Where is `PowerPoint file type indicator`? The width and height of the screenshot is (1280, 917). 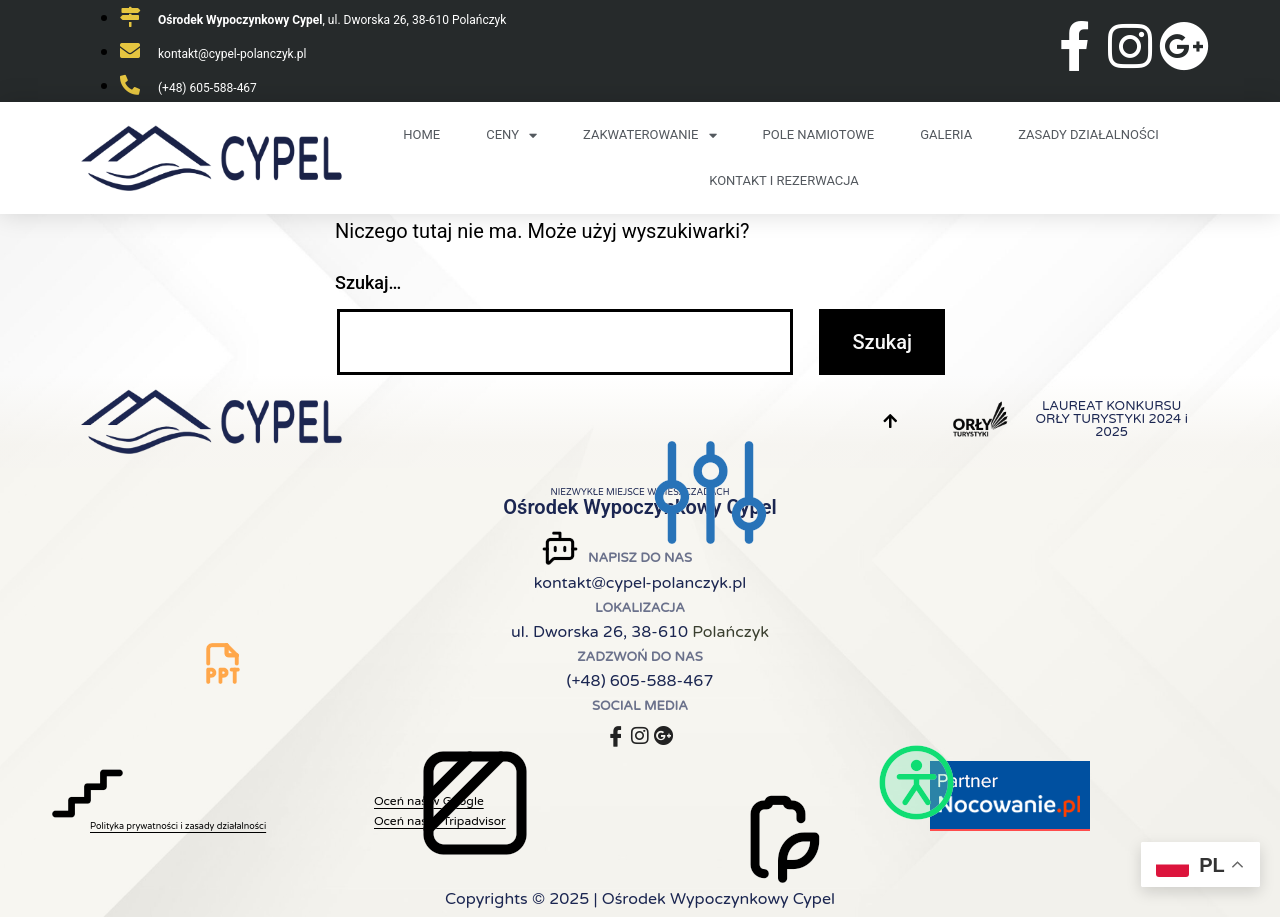
PowerPoint file type indicator is located at coordinates (222, 663).